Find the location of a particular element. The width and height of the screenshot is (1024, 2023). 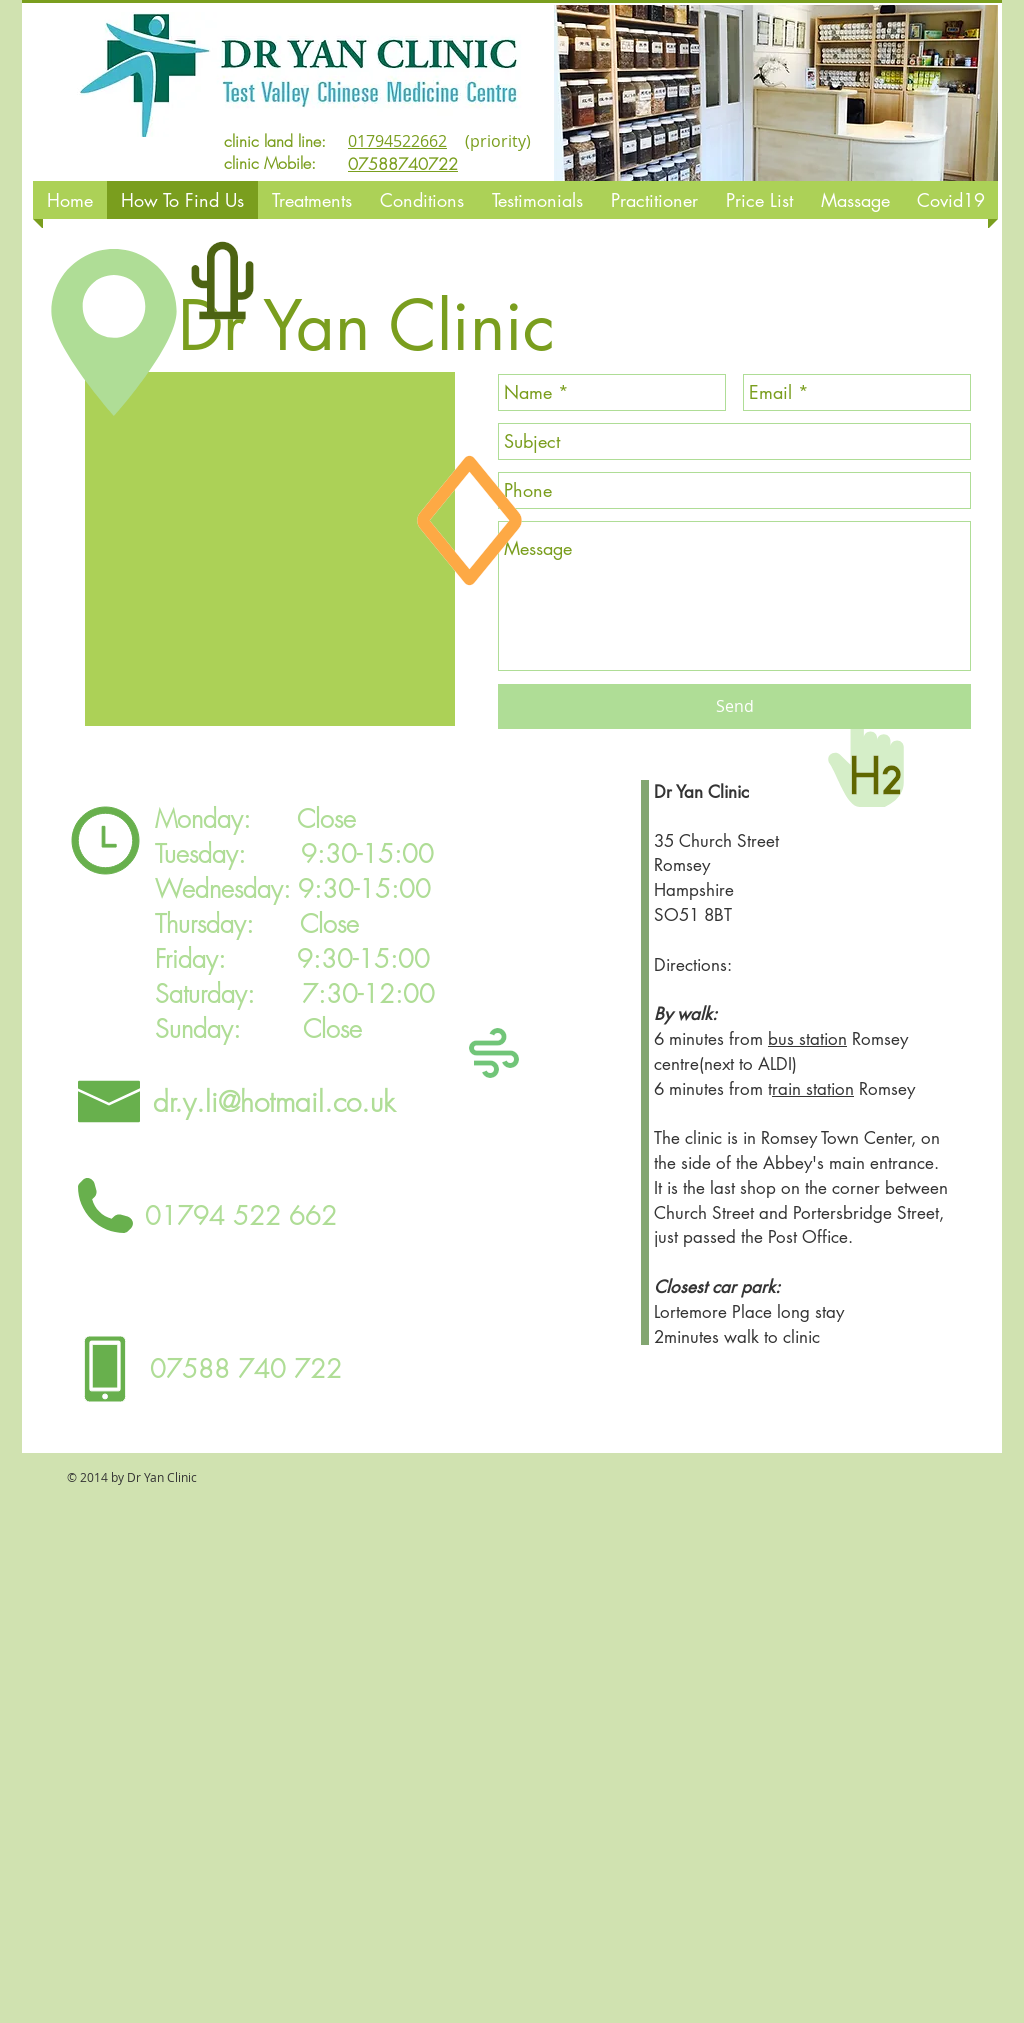

indicates the diamonds suit in a card game is located at coordinates (469, 520).